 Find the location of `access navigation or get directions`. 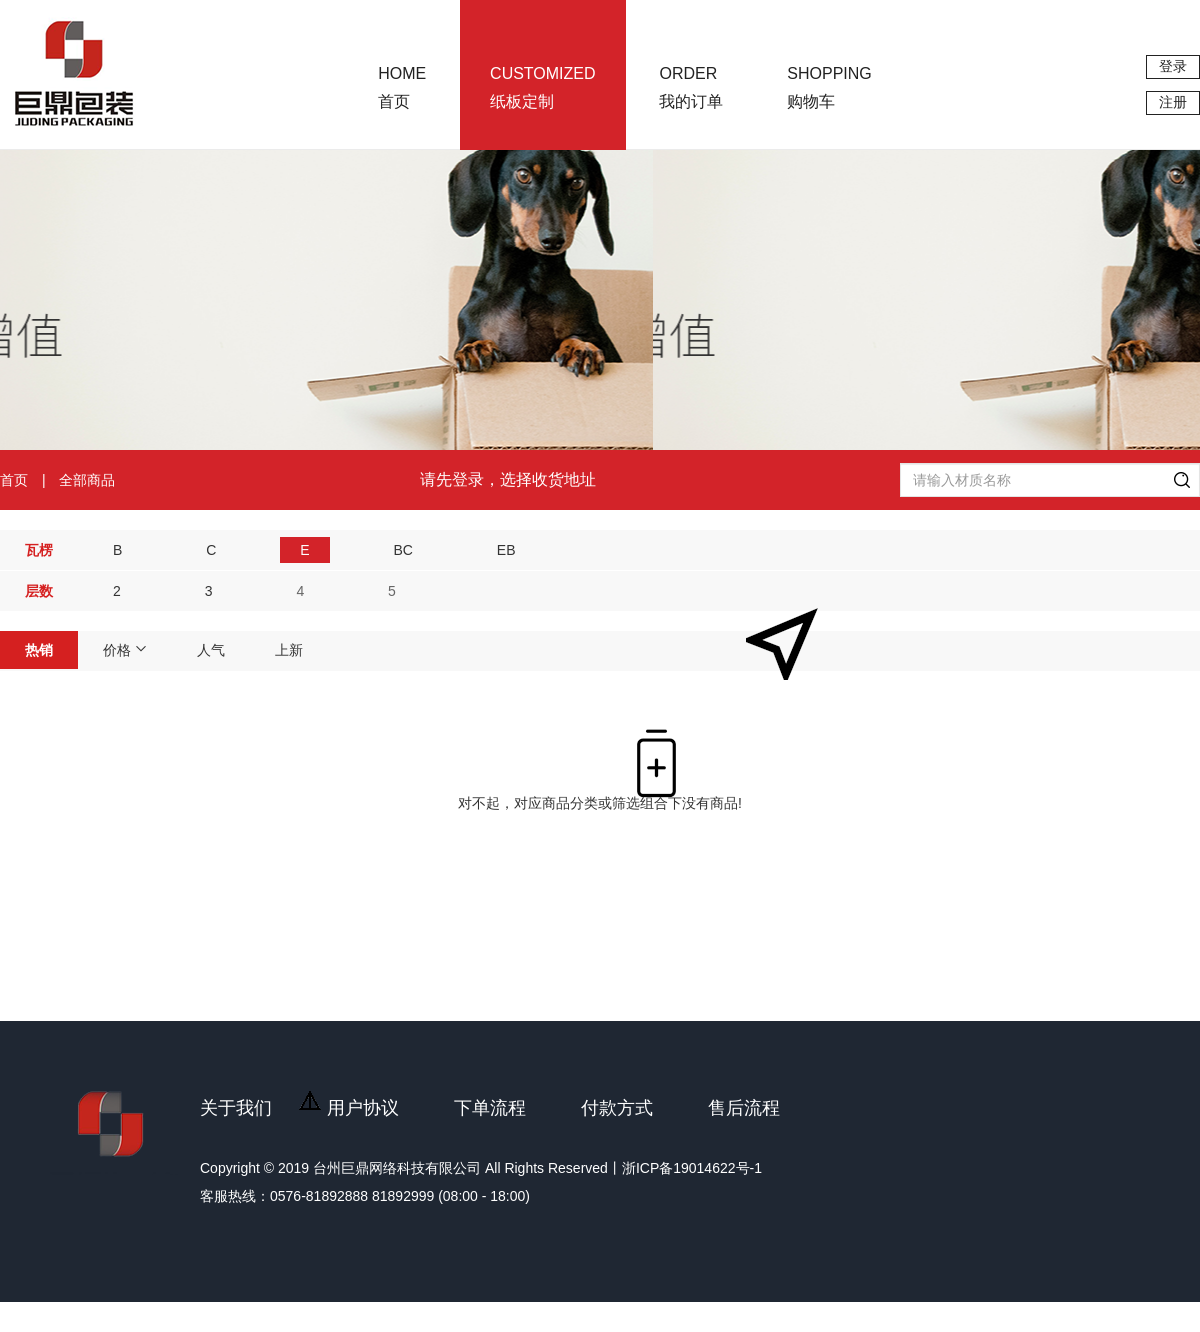

access navigation or get directions is located at coordinates (782, 644).